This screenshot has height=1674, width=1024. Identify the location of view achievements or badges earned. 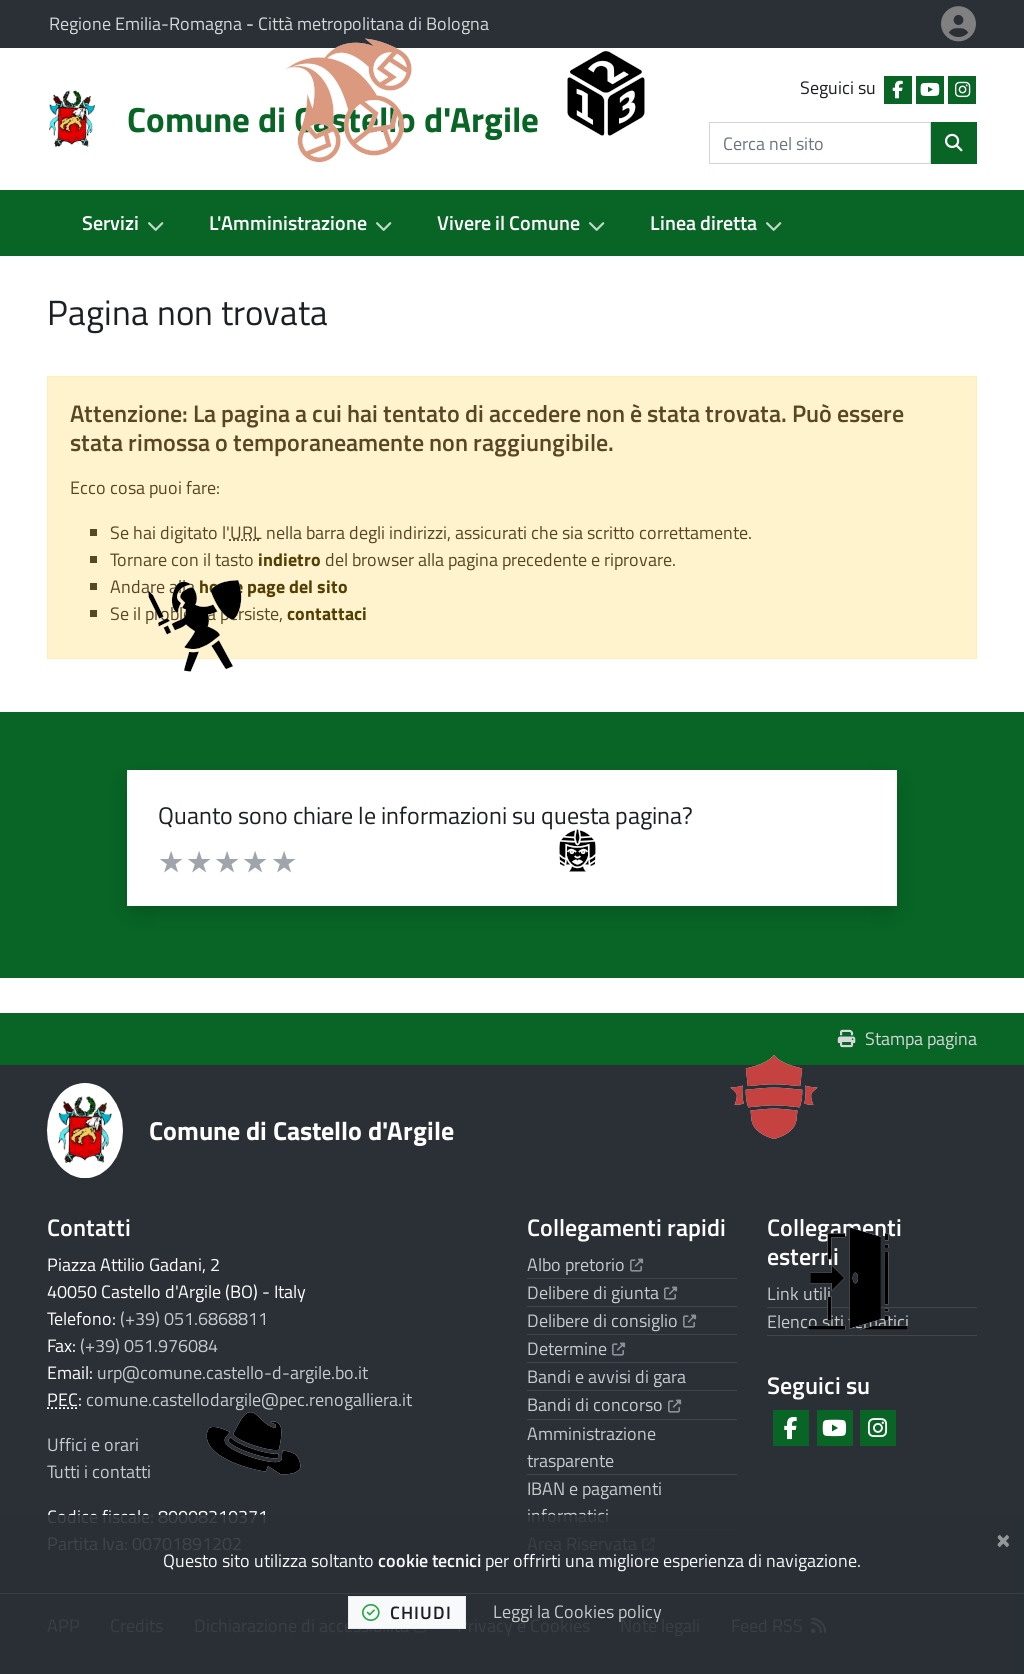
(774, 1097).